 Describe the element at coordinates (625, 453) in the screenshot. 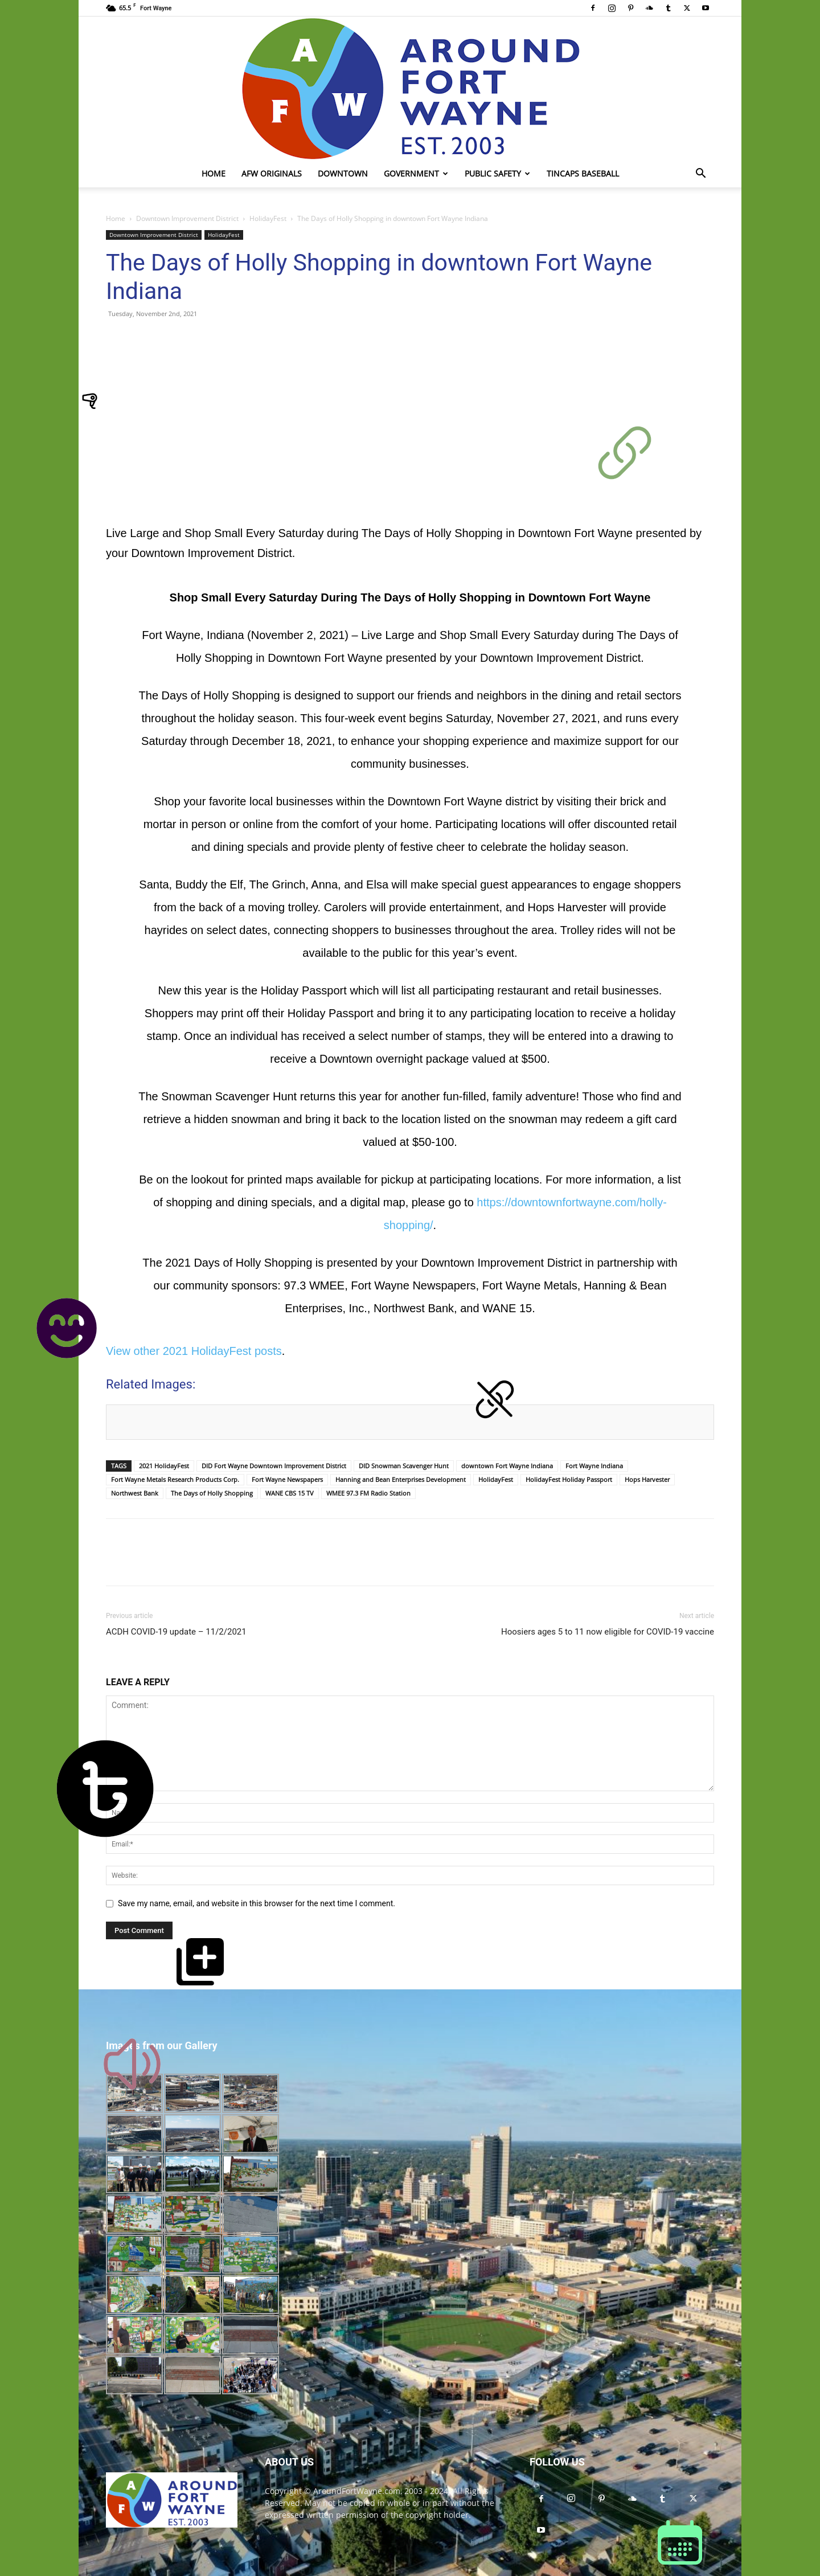

I see `copy or share a link` at that location.